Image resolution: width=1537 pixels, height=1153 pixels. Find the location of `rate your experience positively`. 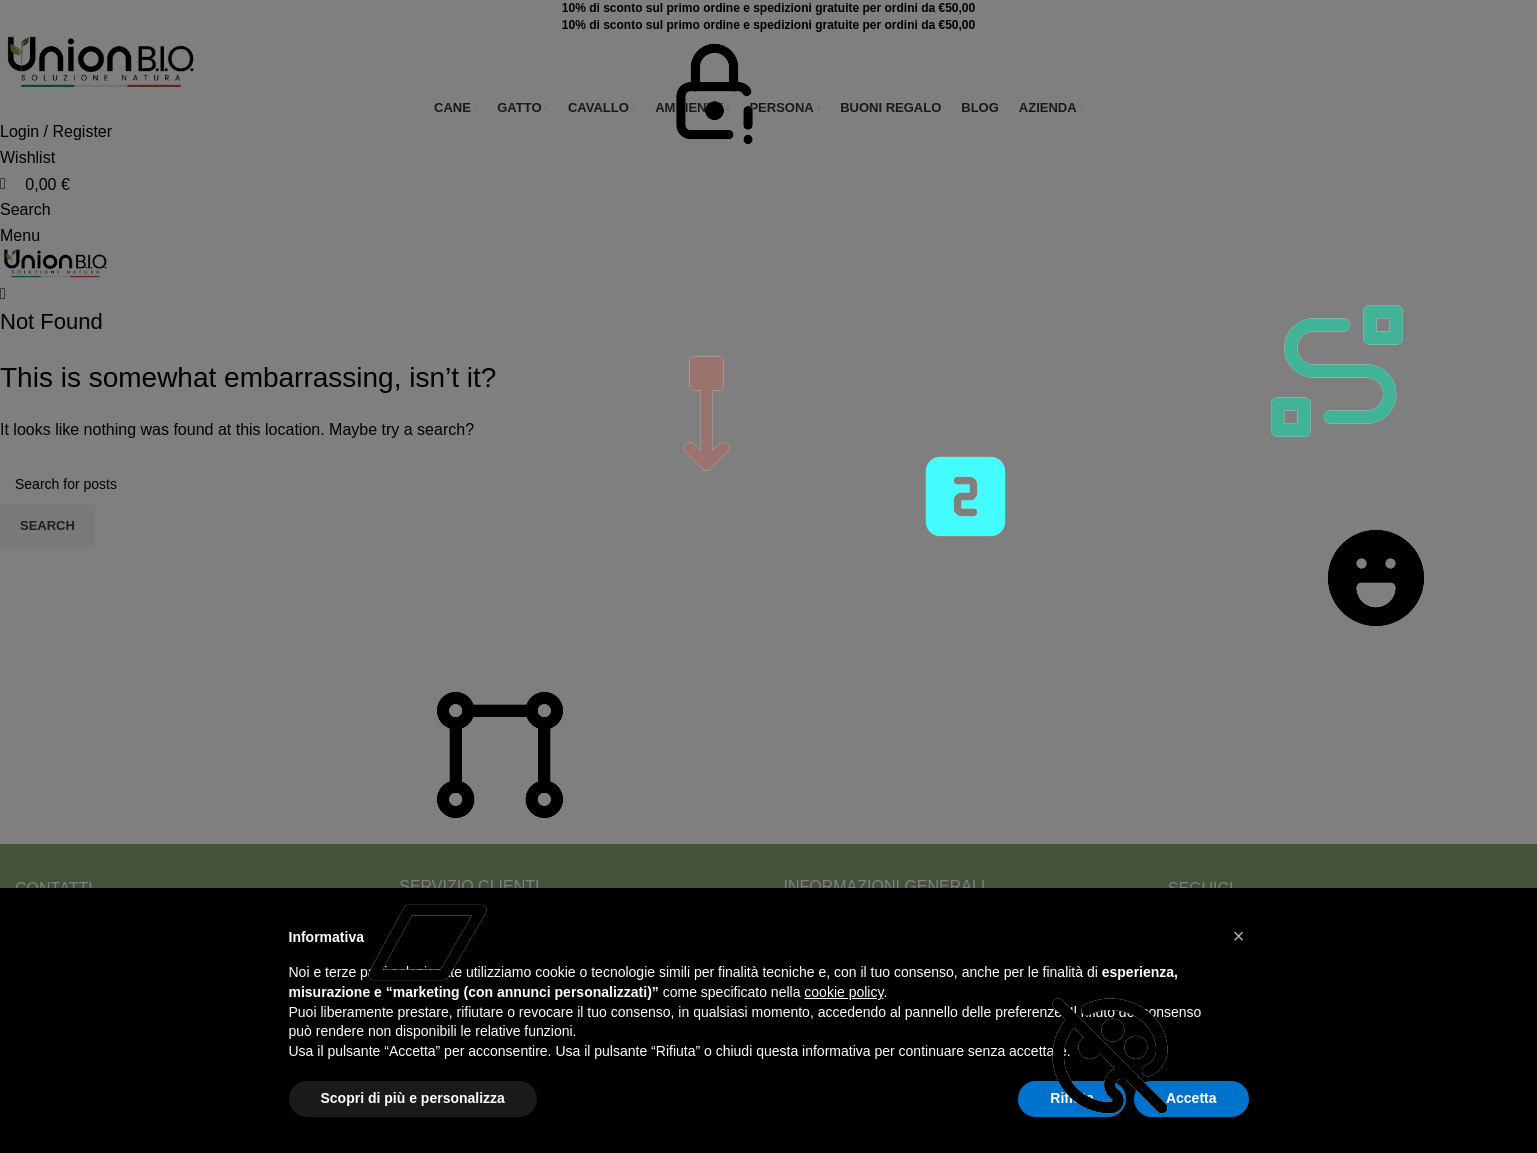

rate your experience positively is located at coordinates (1376, 578).